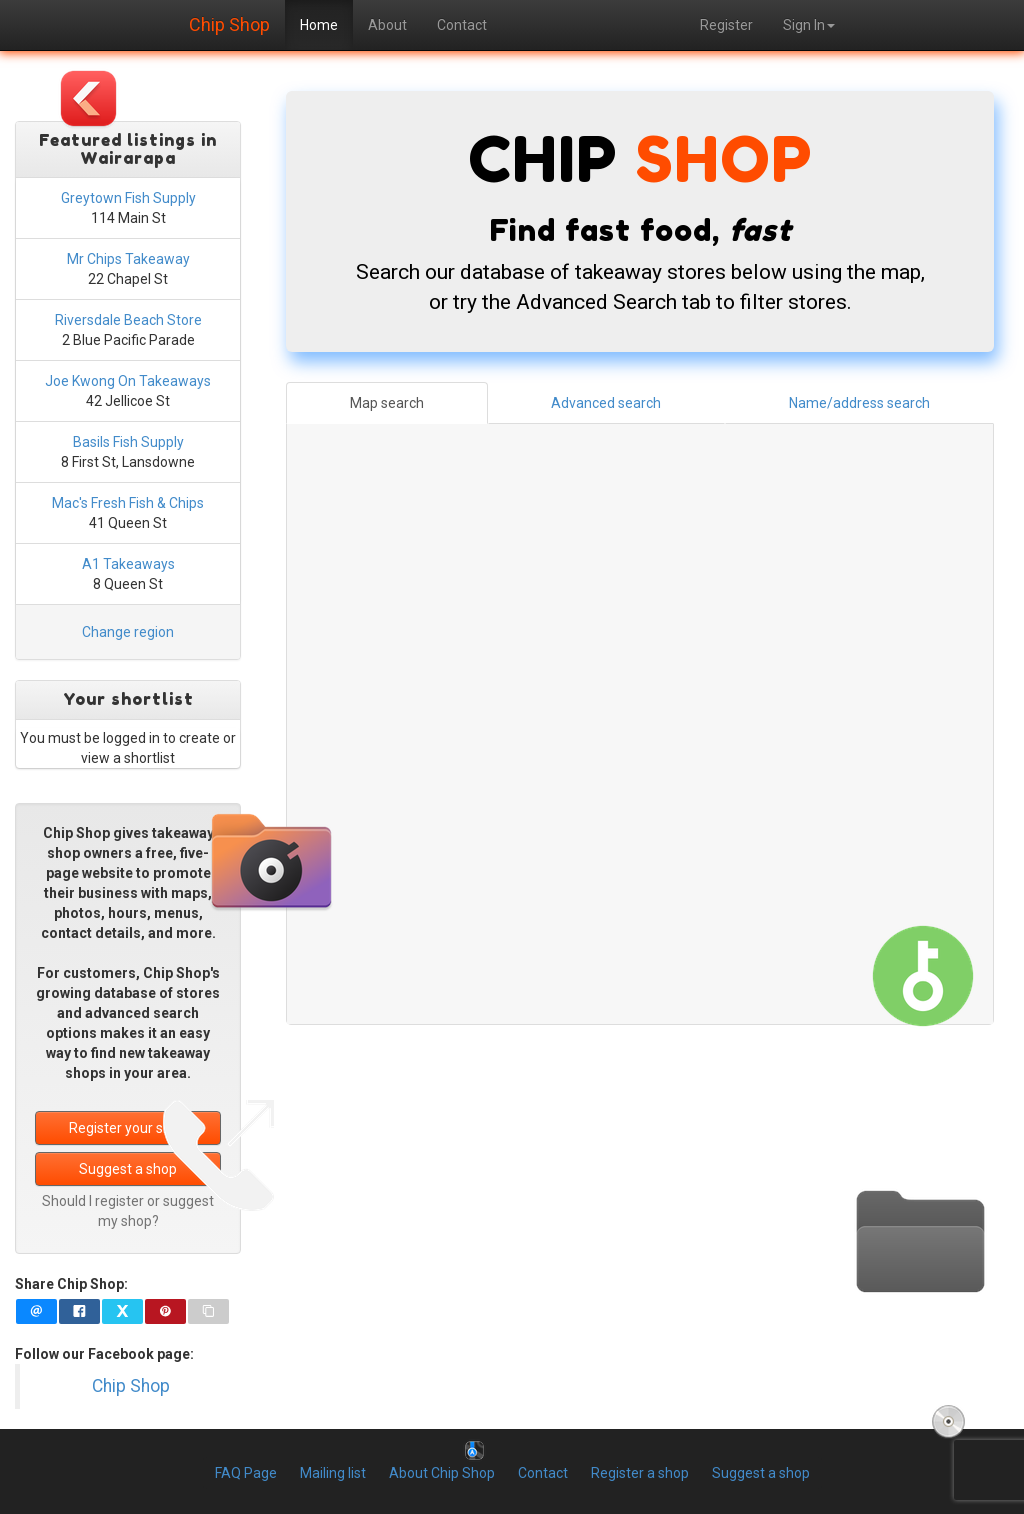 This screenshot has height=1514, width=1024. What do you see at coordinates (218, 1155) in the screenshot?
I see `indicates an outgoing call was made` at bounding box center [218, 1155].